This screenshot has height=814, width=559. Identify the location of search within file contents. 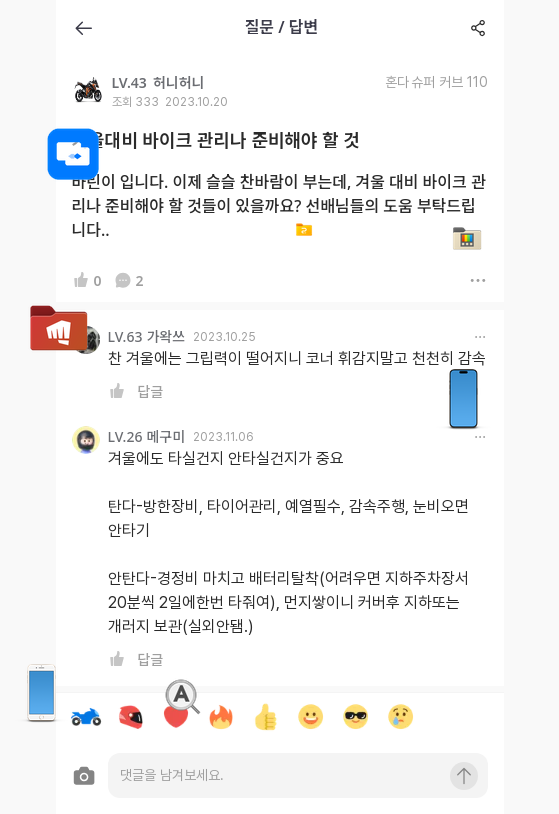
(183, 697).